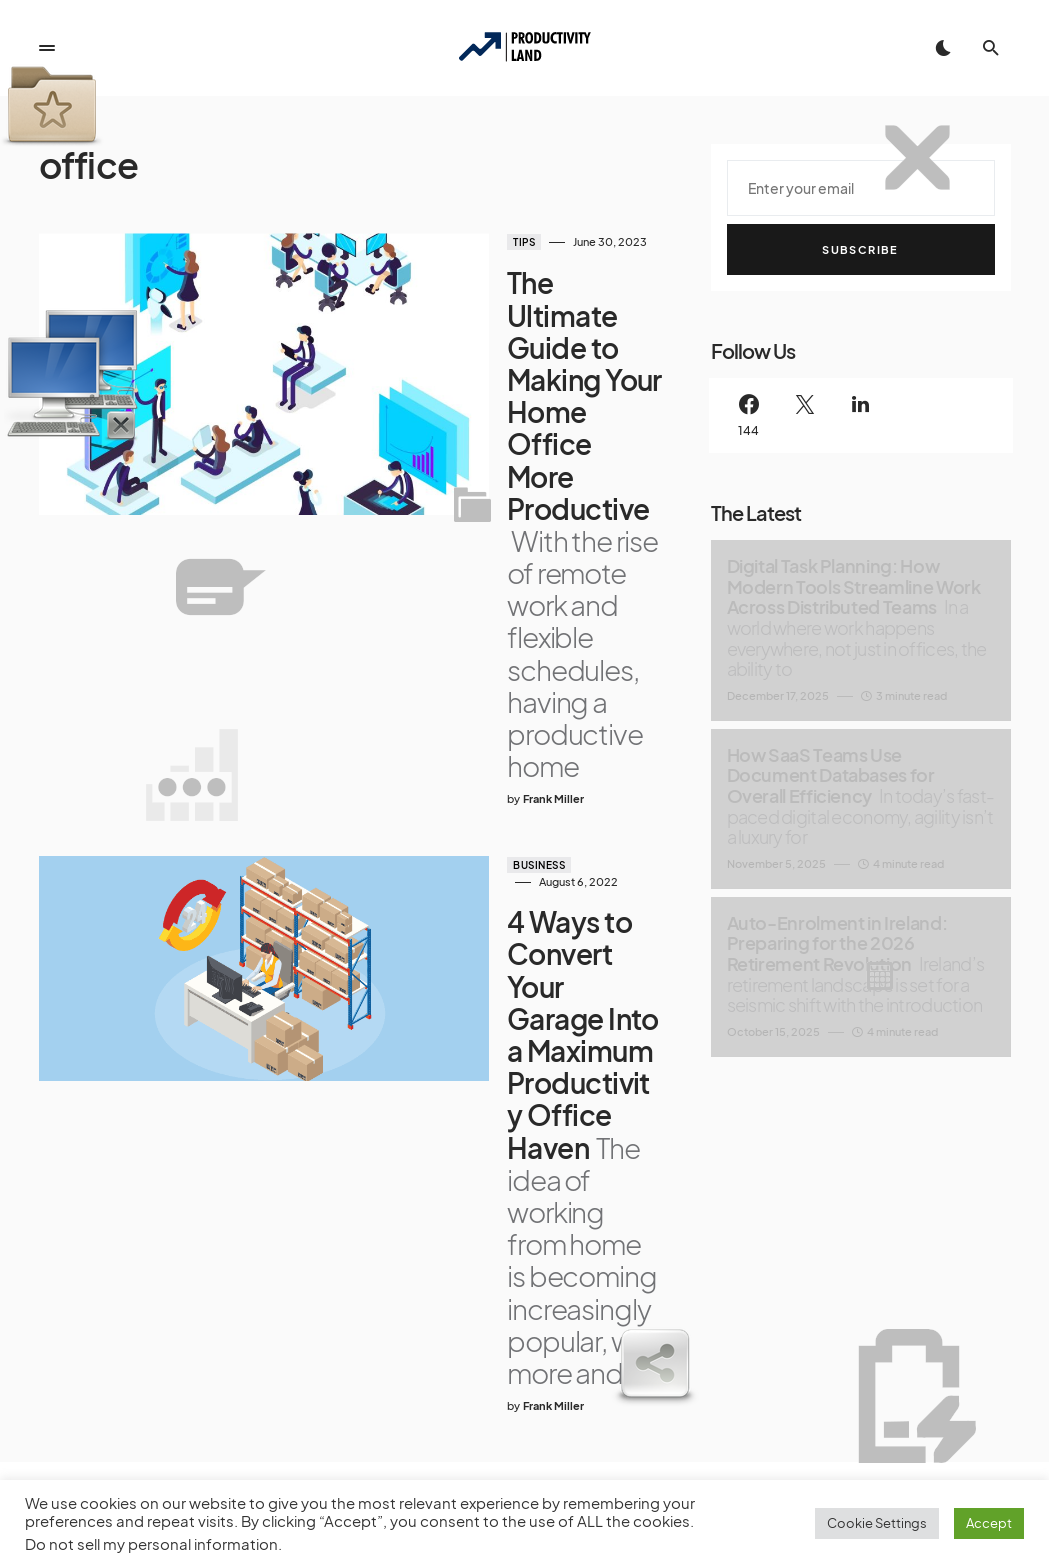  What do you see at coordinates (656, 1367) in the screenshot?
I see `indicates a shared file or folder` at bounding box center [656, 1367].